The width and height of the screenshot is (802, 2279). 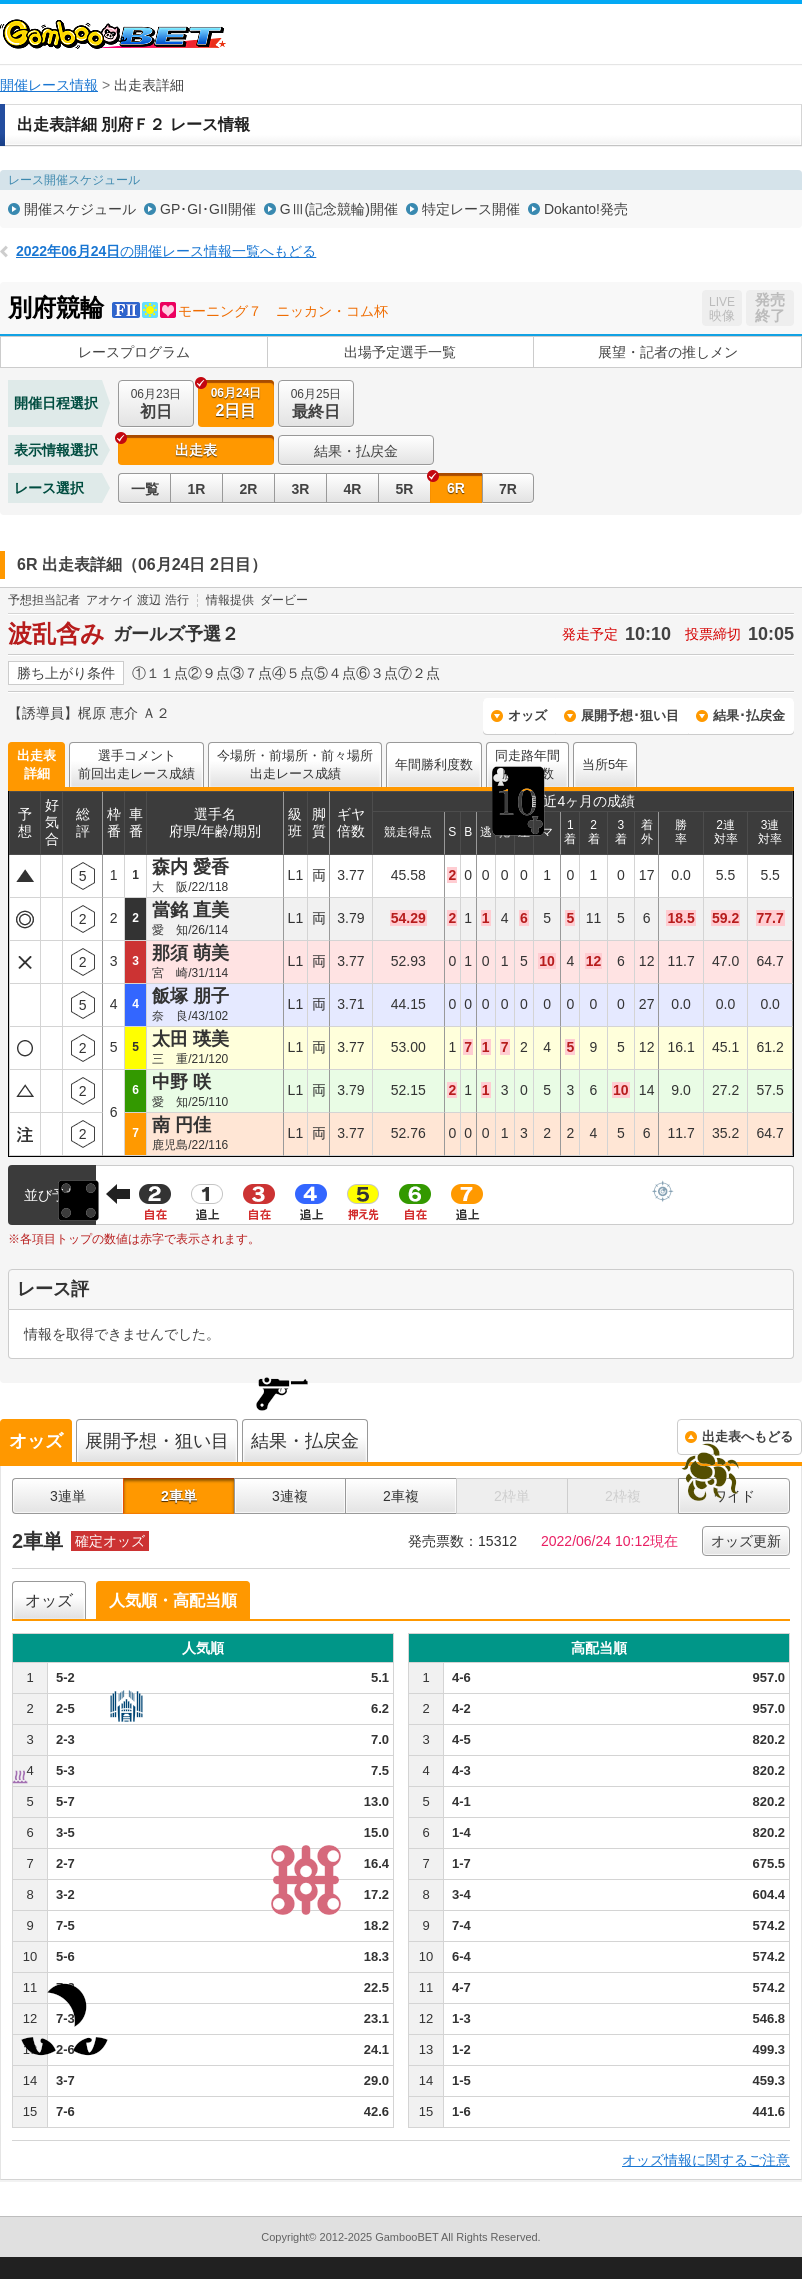 I want to click on activate precision aiming or sniper mode, so click(x=662, y=1191).